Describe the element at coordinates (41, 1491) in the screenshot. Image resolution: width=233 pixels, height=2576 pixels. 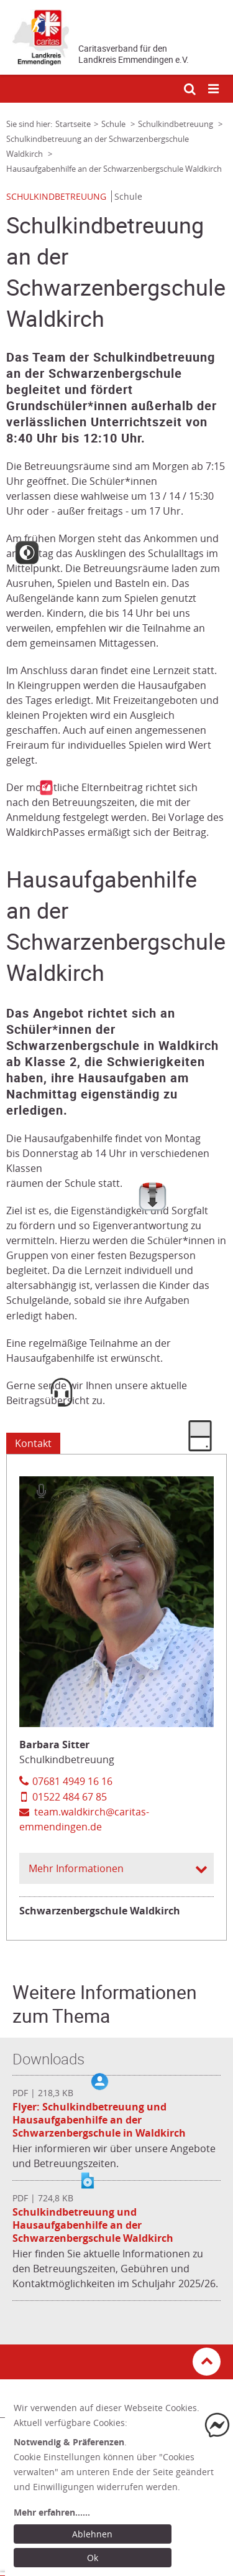
I see `access microphone or audio input settings` at that location.